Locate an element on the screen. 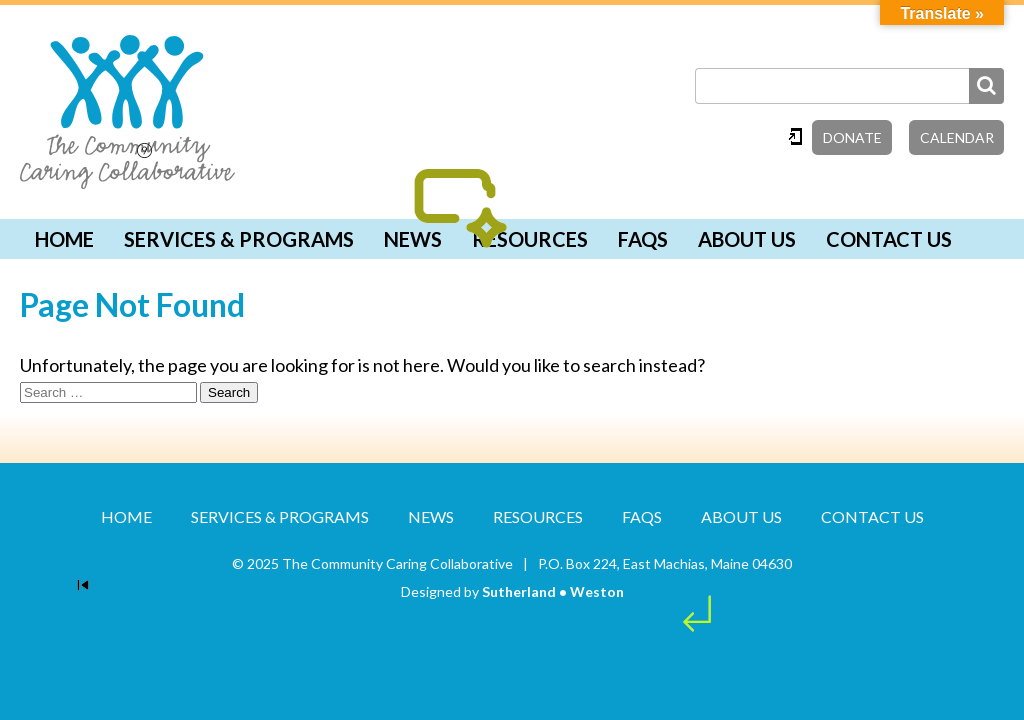 The height and width of the screenshot is (720, 1024). skip to the previous track is located at coordinates (83, 585).